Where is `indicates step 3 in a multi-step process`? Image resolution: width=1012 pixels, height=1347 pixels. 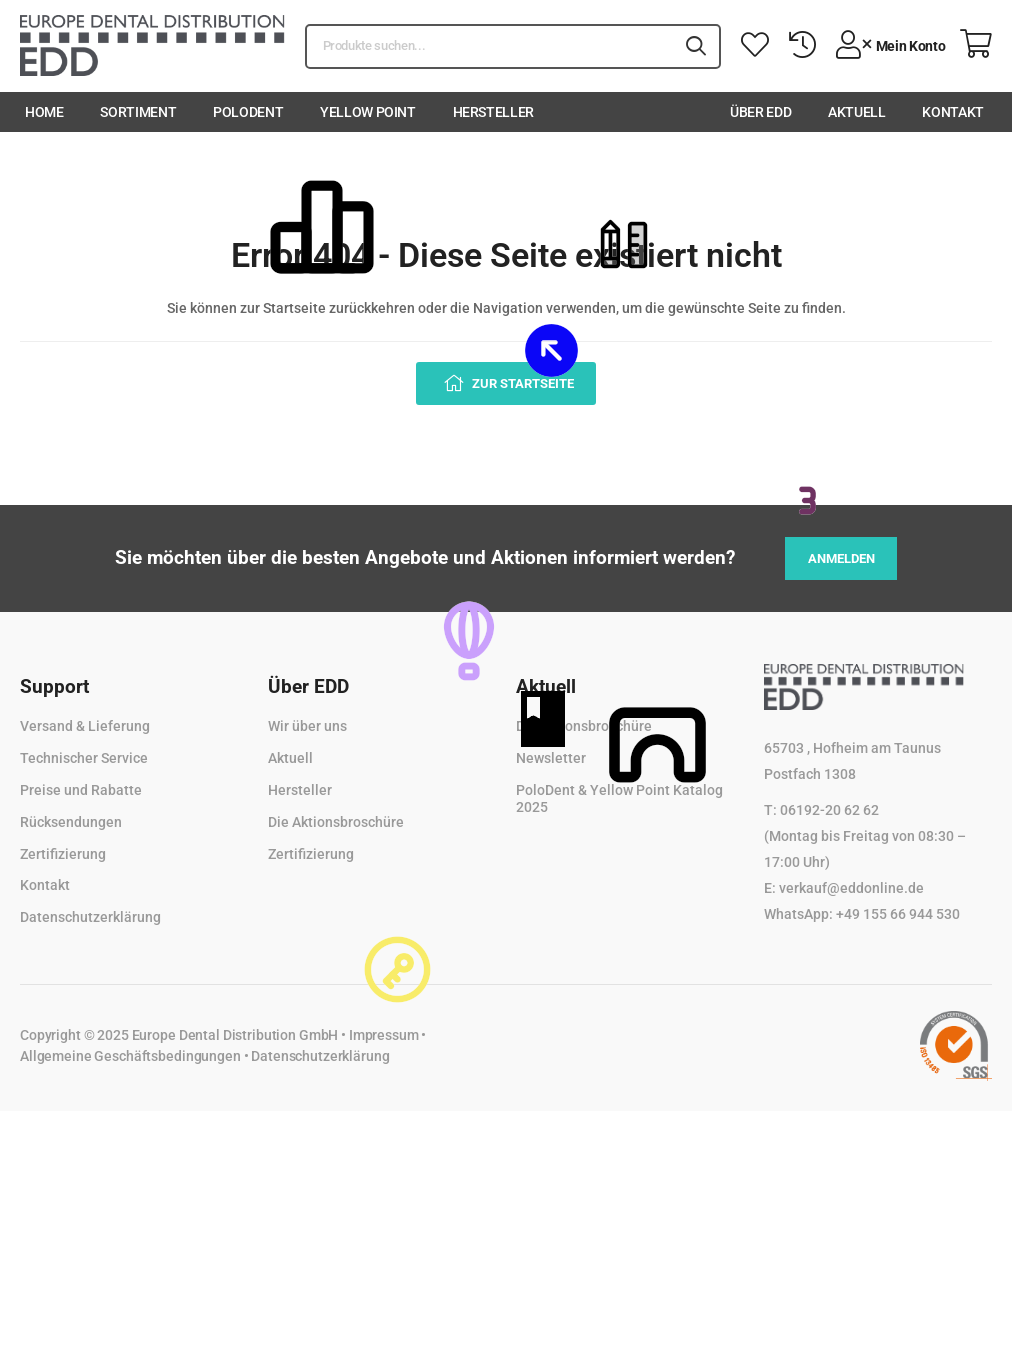 indicates step 3 in a multi-step process is located at coordinates (807, 500).